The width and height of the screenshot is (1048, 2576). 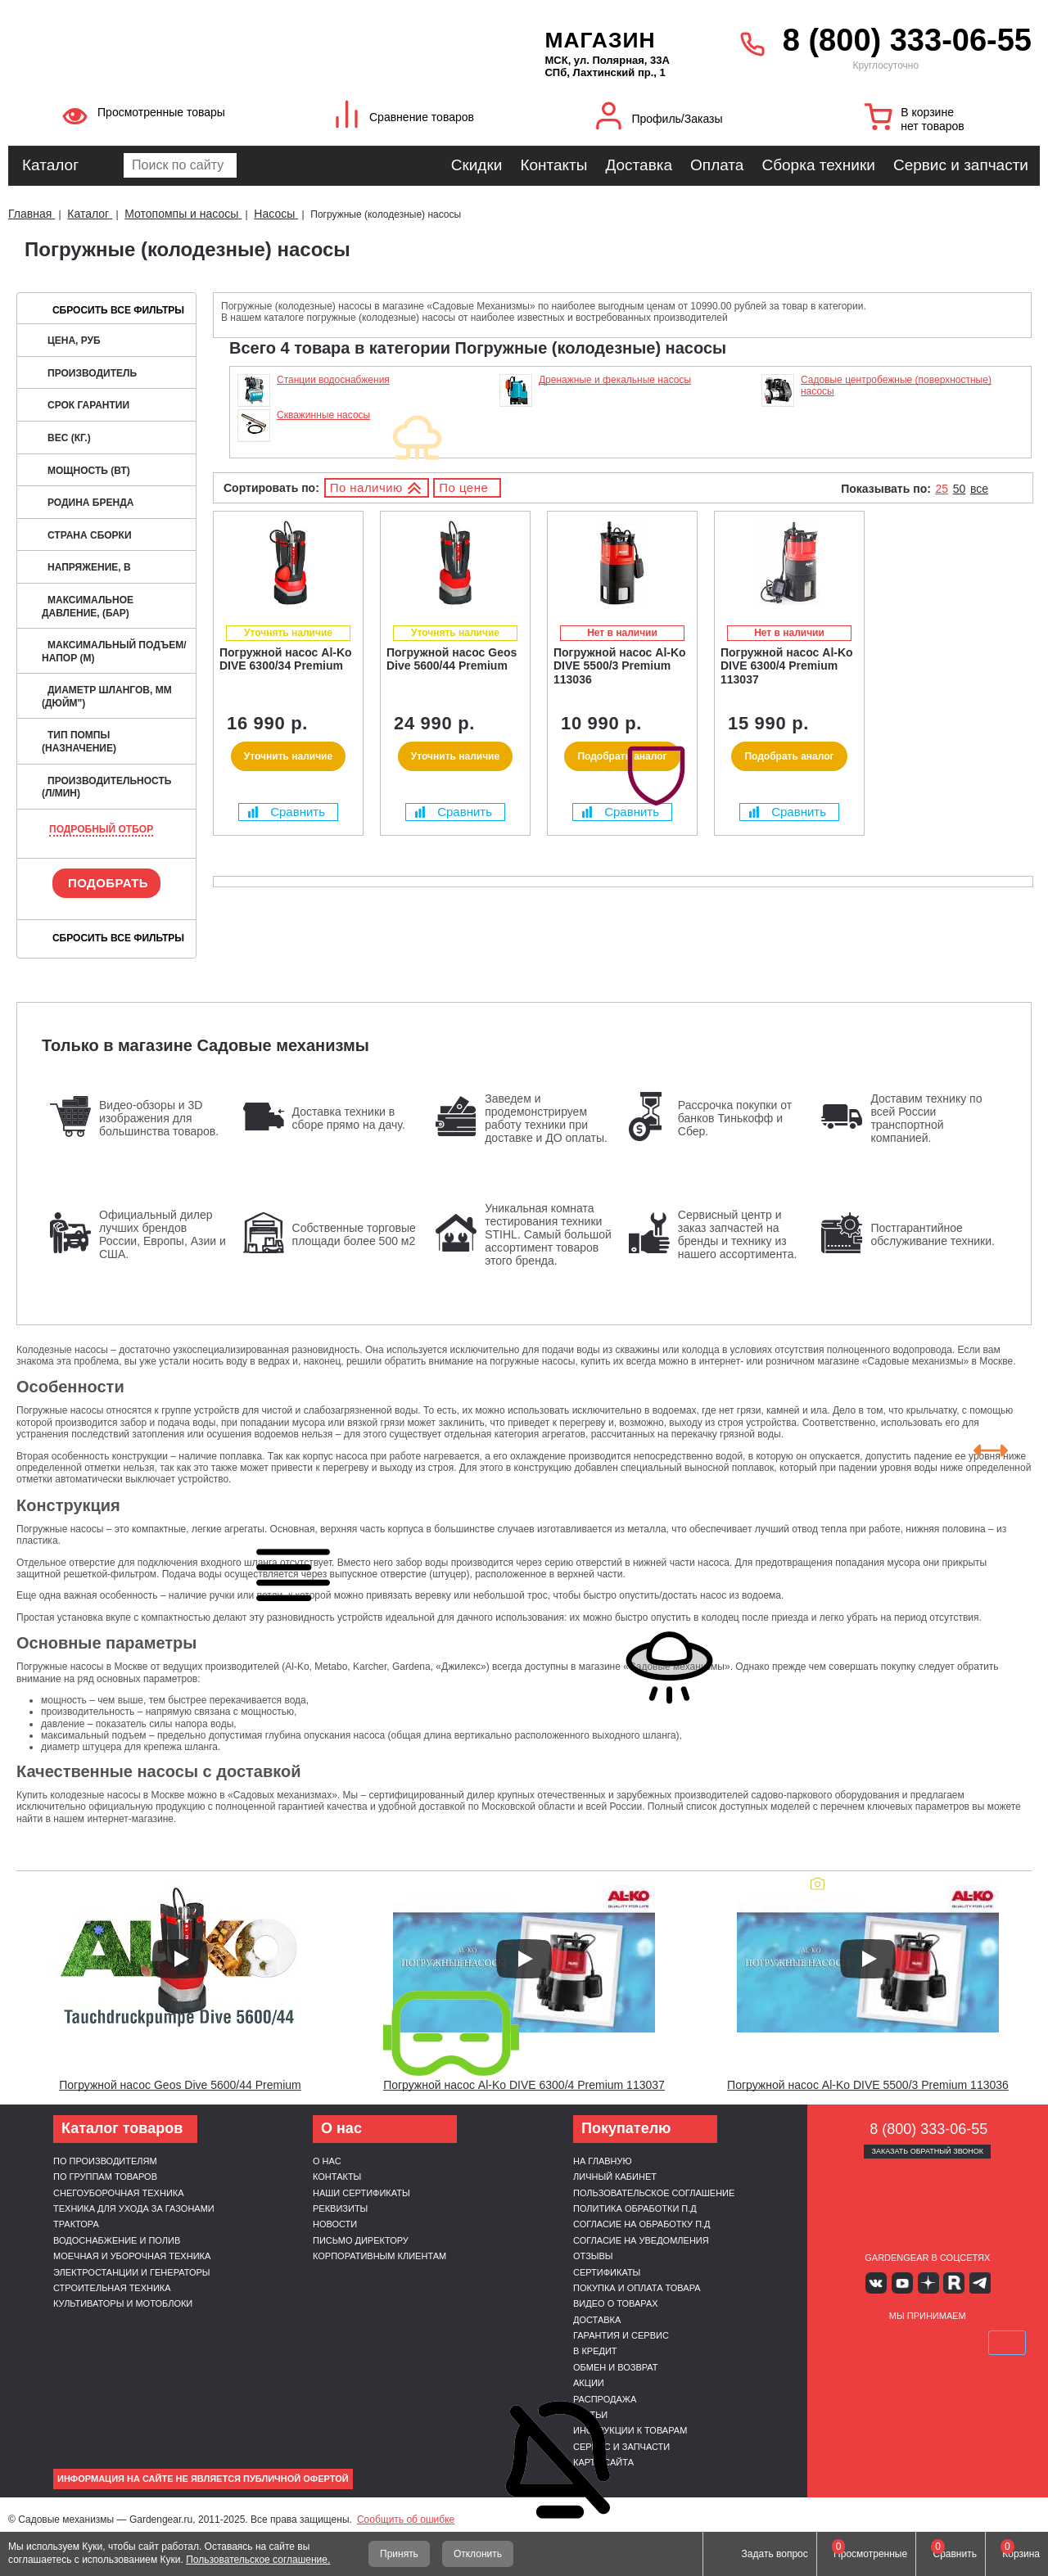 I want to click on access virtual reality settings or features, so click(x=451, y=2033).